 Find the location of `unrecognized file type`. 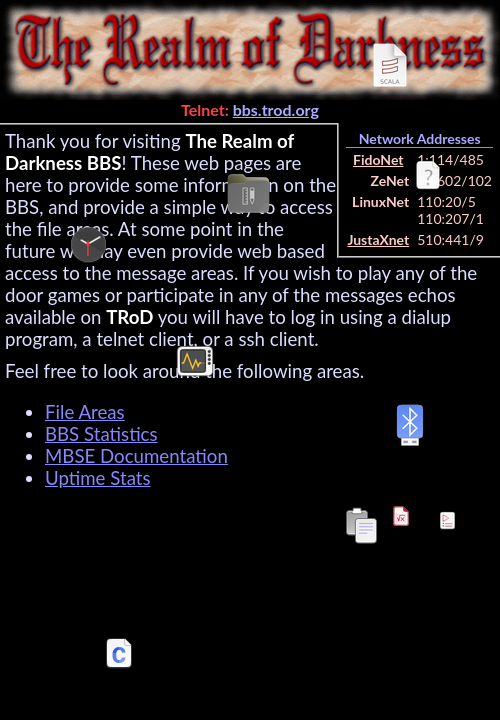

unrecognized file type is located at coordinates (428, 175).